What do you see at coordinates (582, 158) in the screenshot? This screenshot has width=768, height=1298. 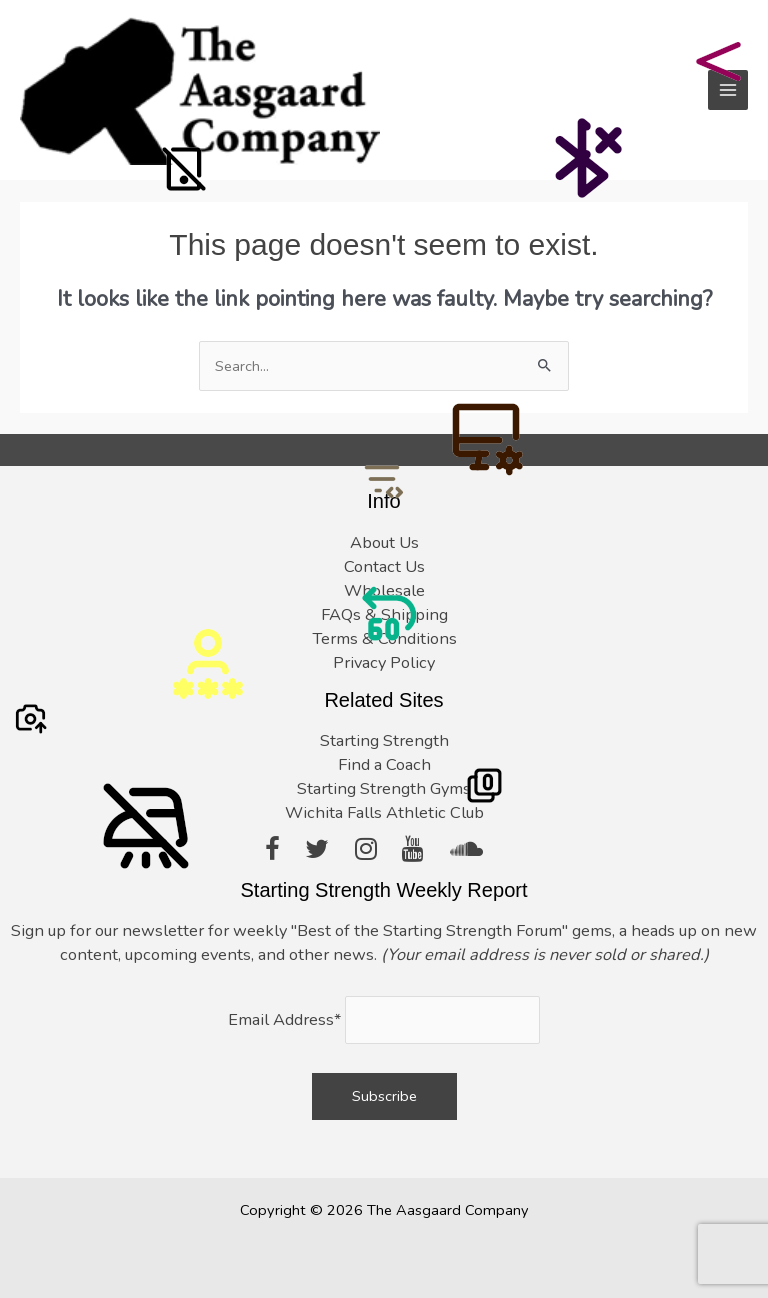 I see `bluetooth is disabled or turned off` at bounding box center [582, 158].